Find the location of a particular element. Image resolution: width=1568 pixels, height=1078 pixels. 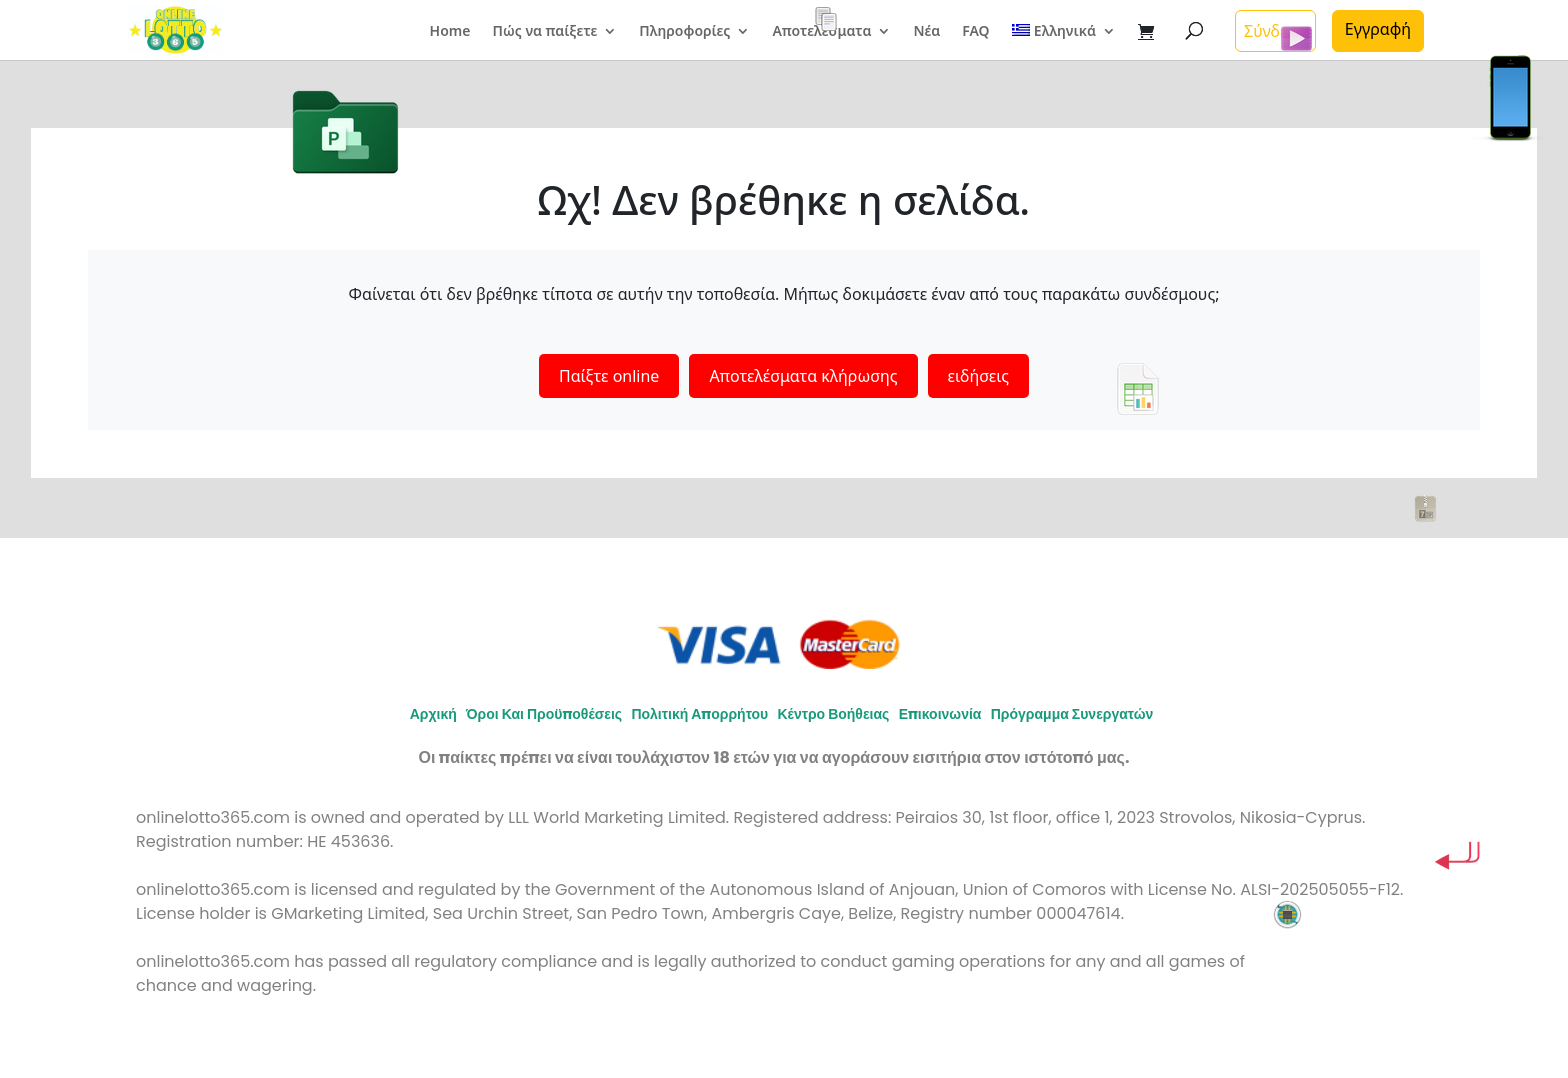

open a spreadsheet file is located at coordinates (1138, 389).